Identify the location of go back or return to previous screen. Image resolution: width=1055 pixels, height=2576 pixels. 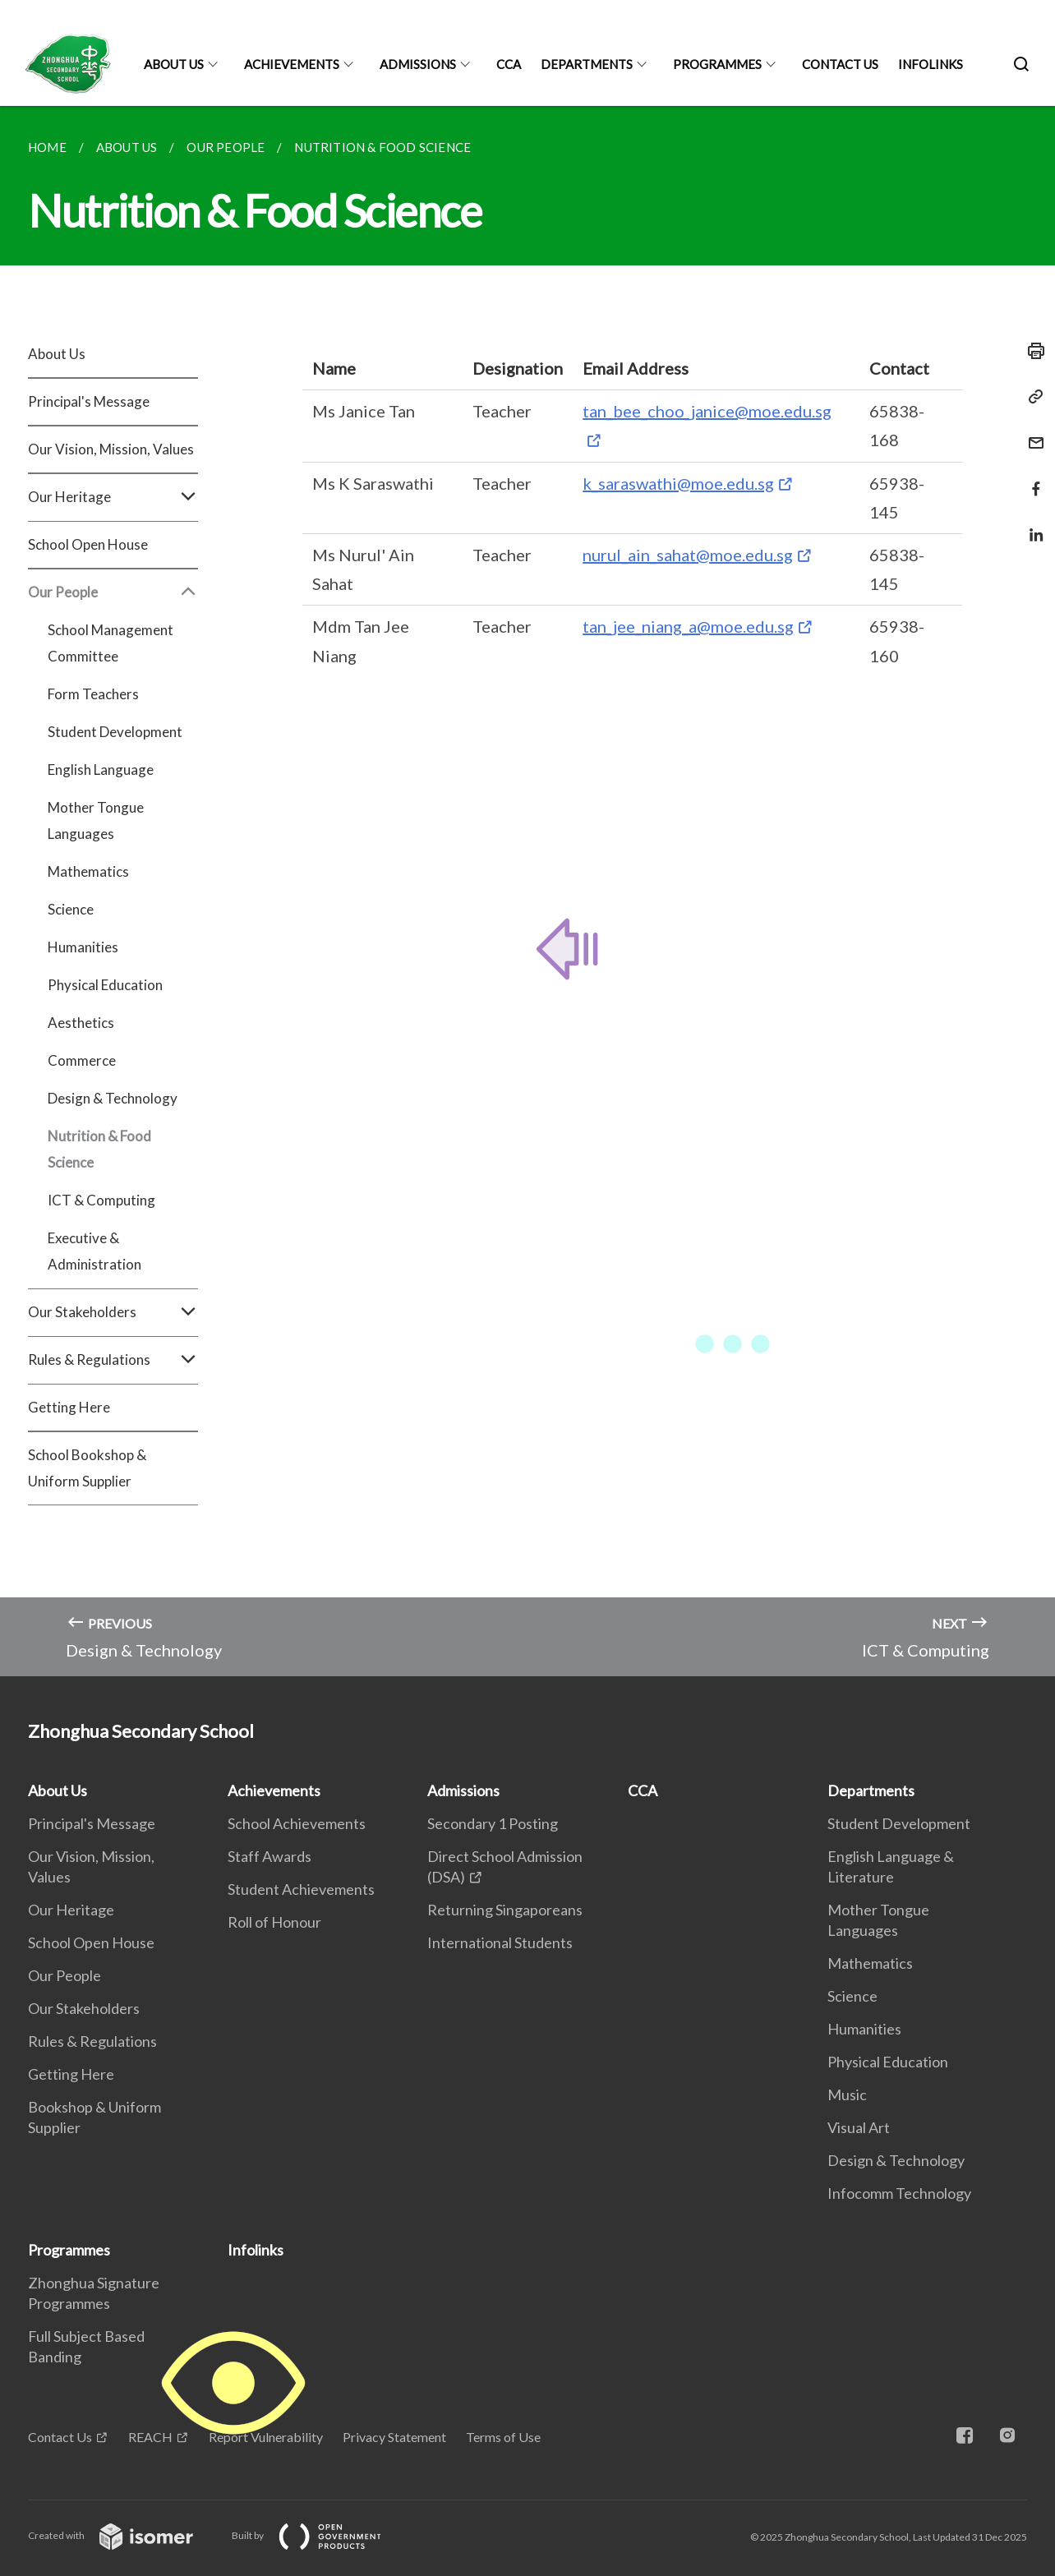
(569, 949).